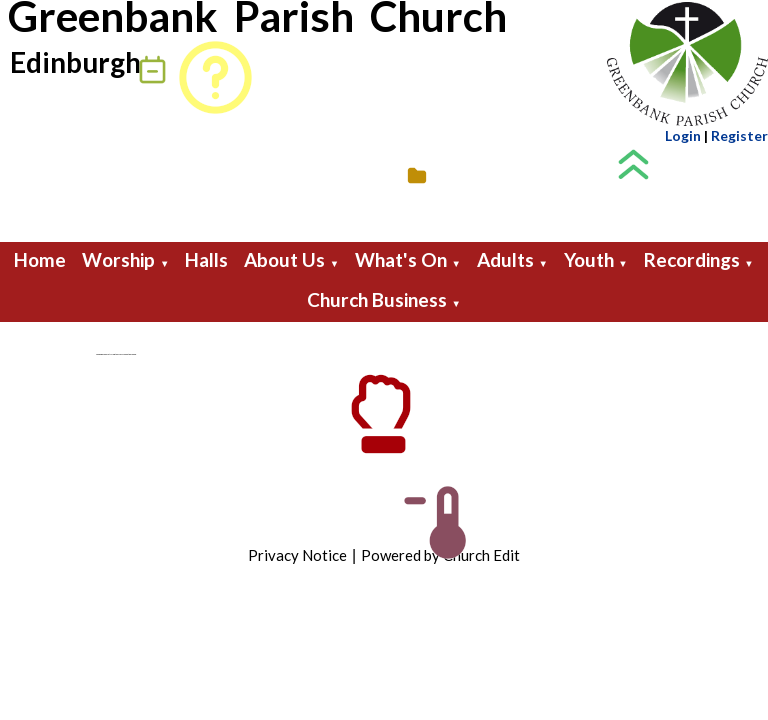  I want to click on open file folder, so click(417, 176).